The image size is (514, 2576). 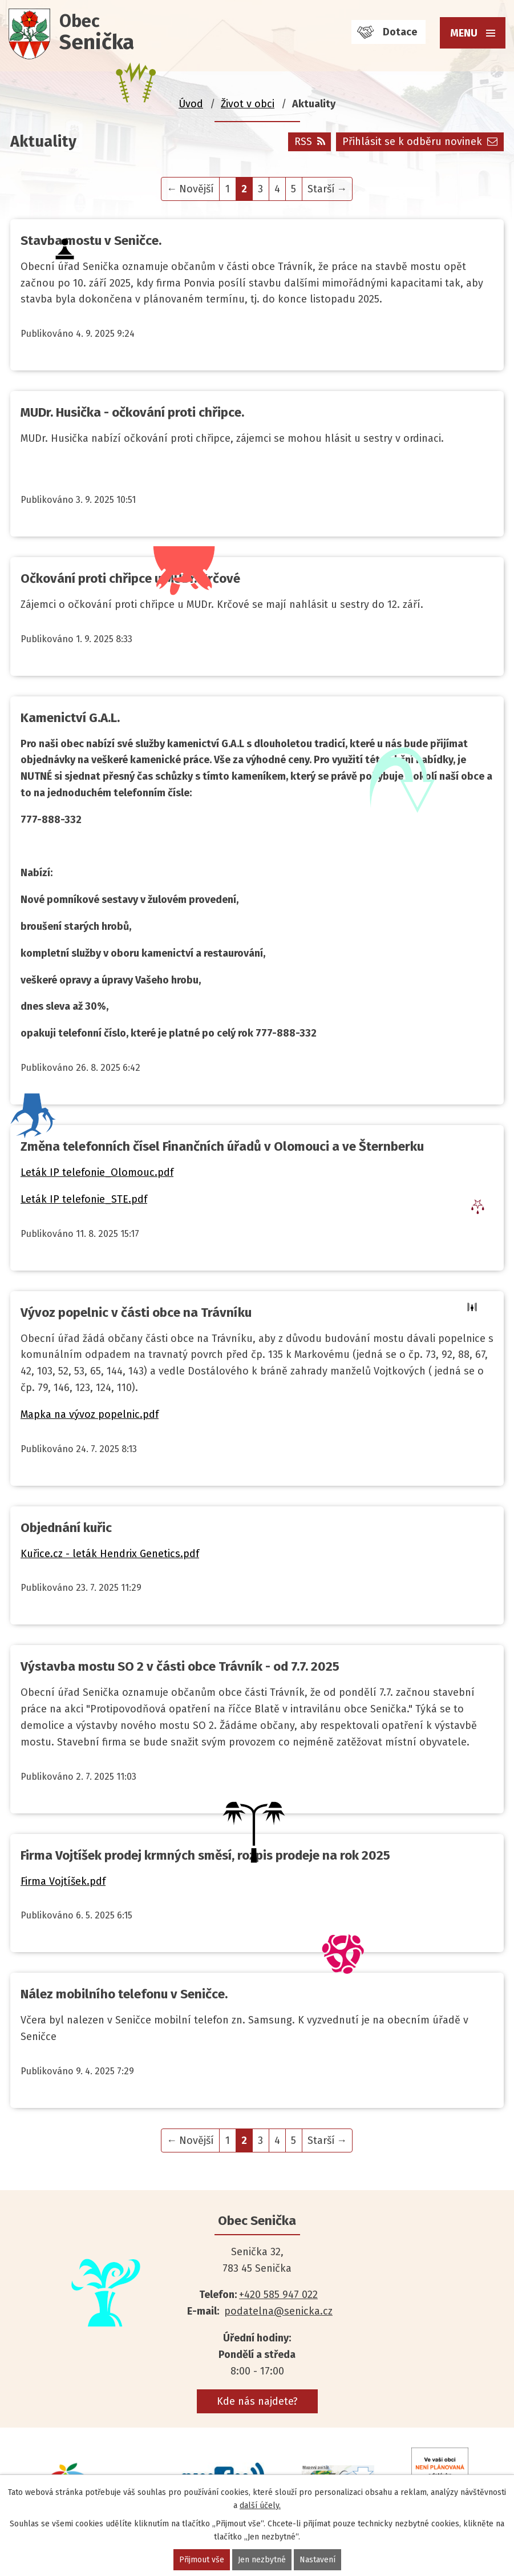 What do you see at coordinates (136, 82) in the screenshot?
I see `indicates electrical discharge or power surge` at bounding box center [136, 82].